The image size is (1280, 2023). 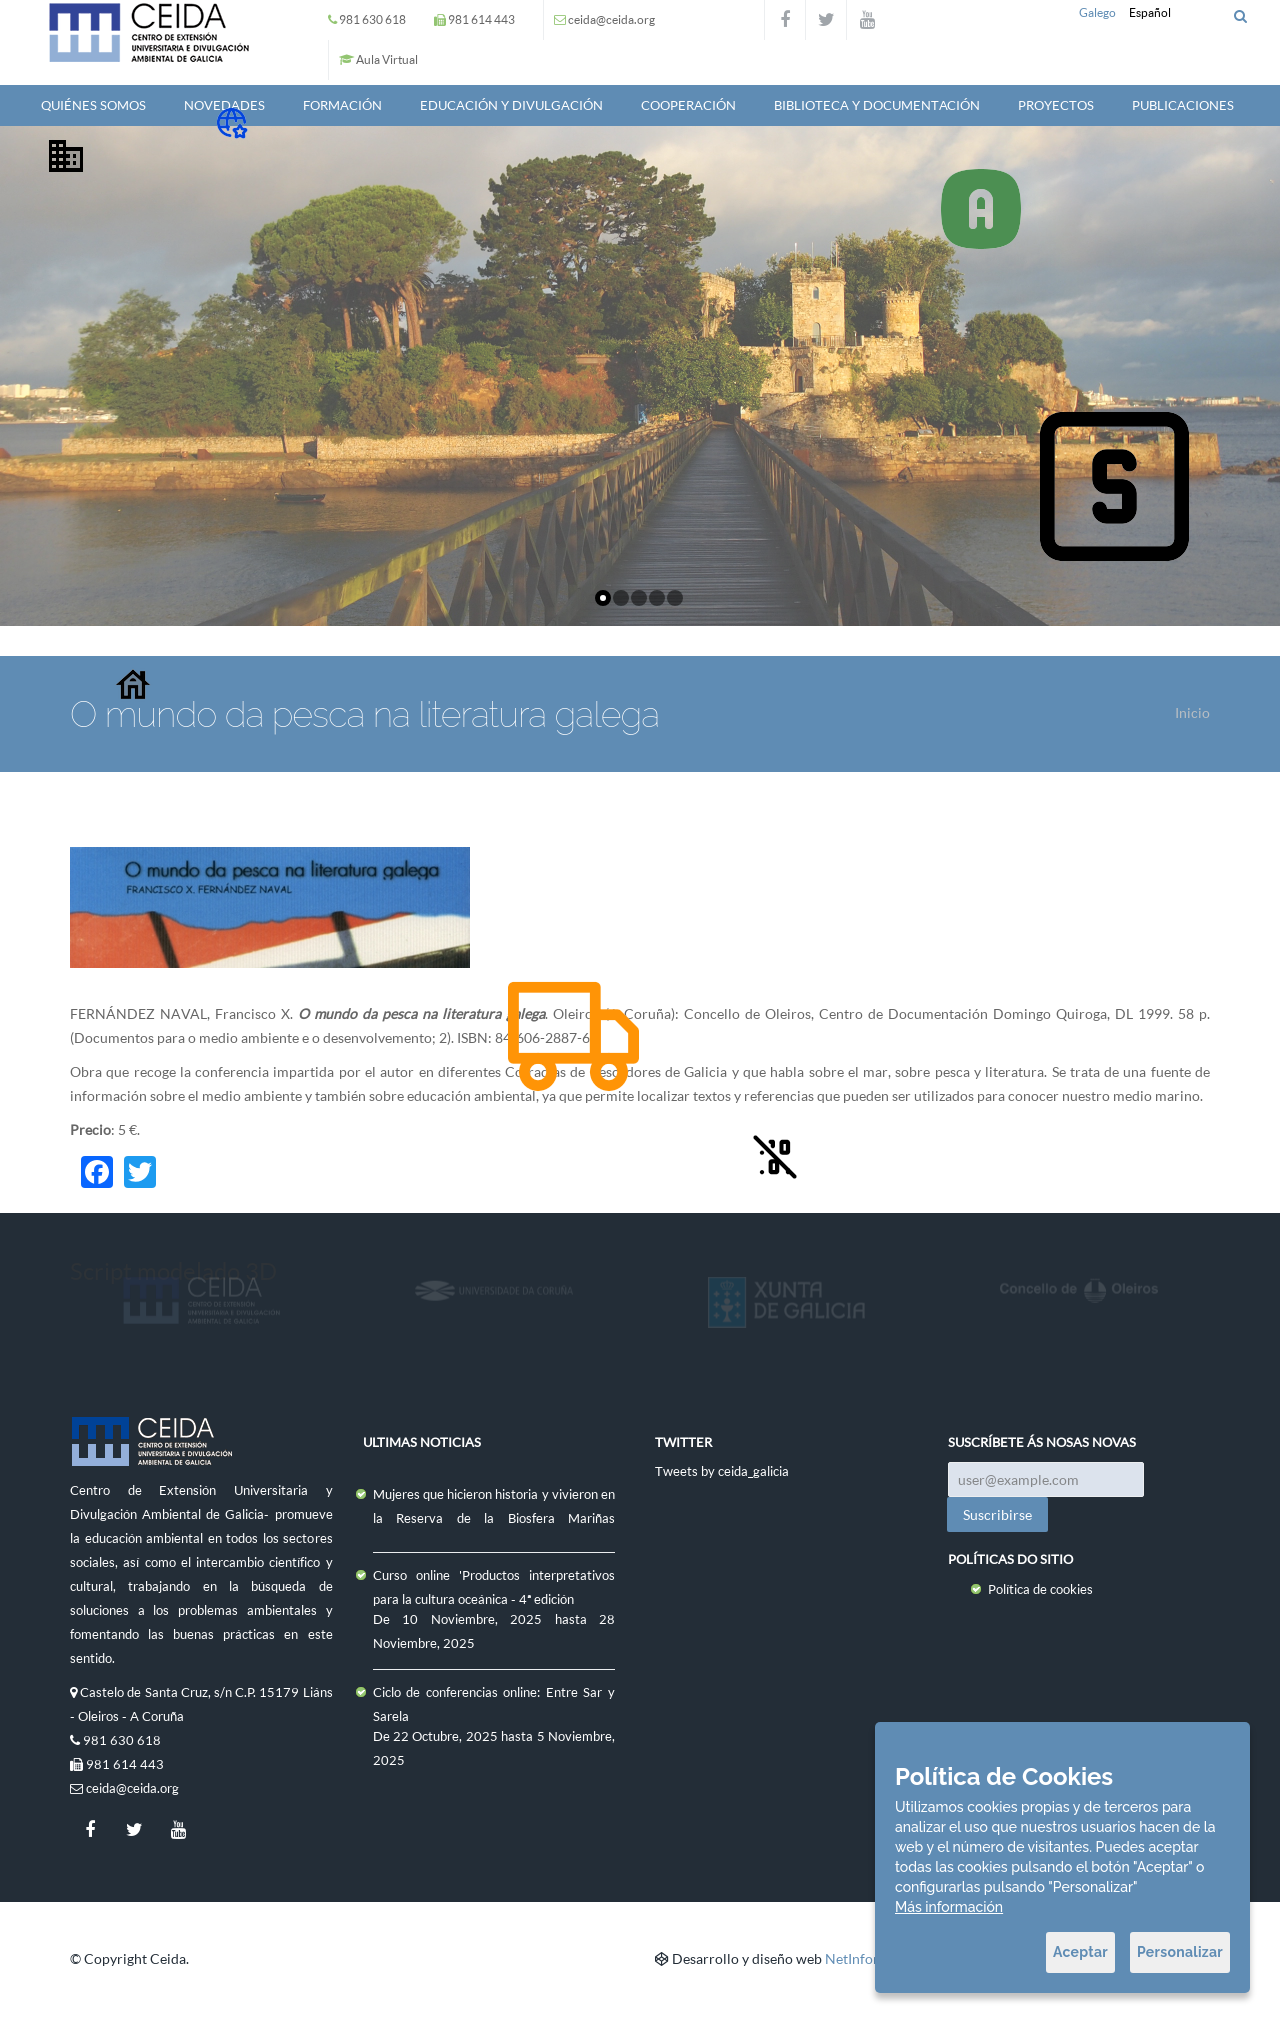 I want to click on indicates a shortcut or keyboard shortcut function, so click(x=1114, y=486).